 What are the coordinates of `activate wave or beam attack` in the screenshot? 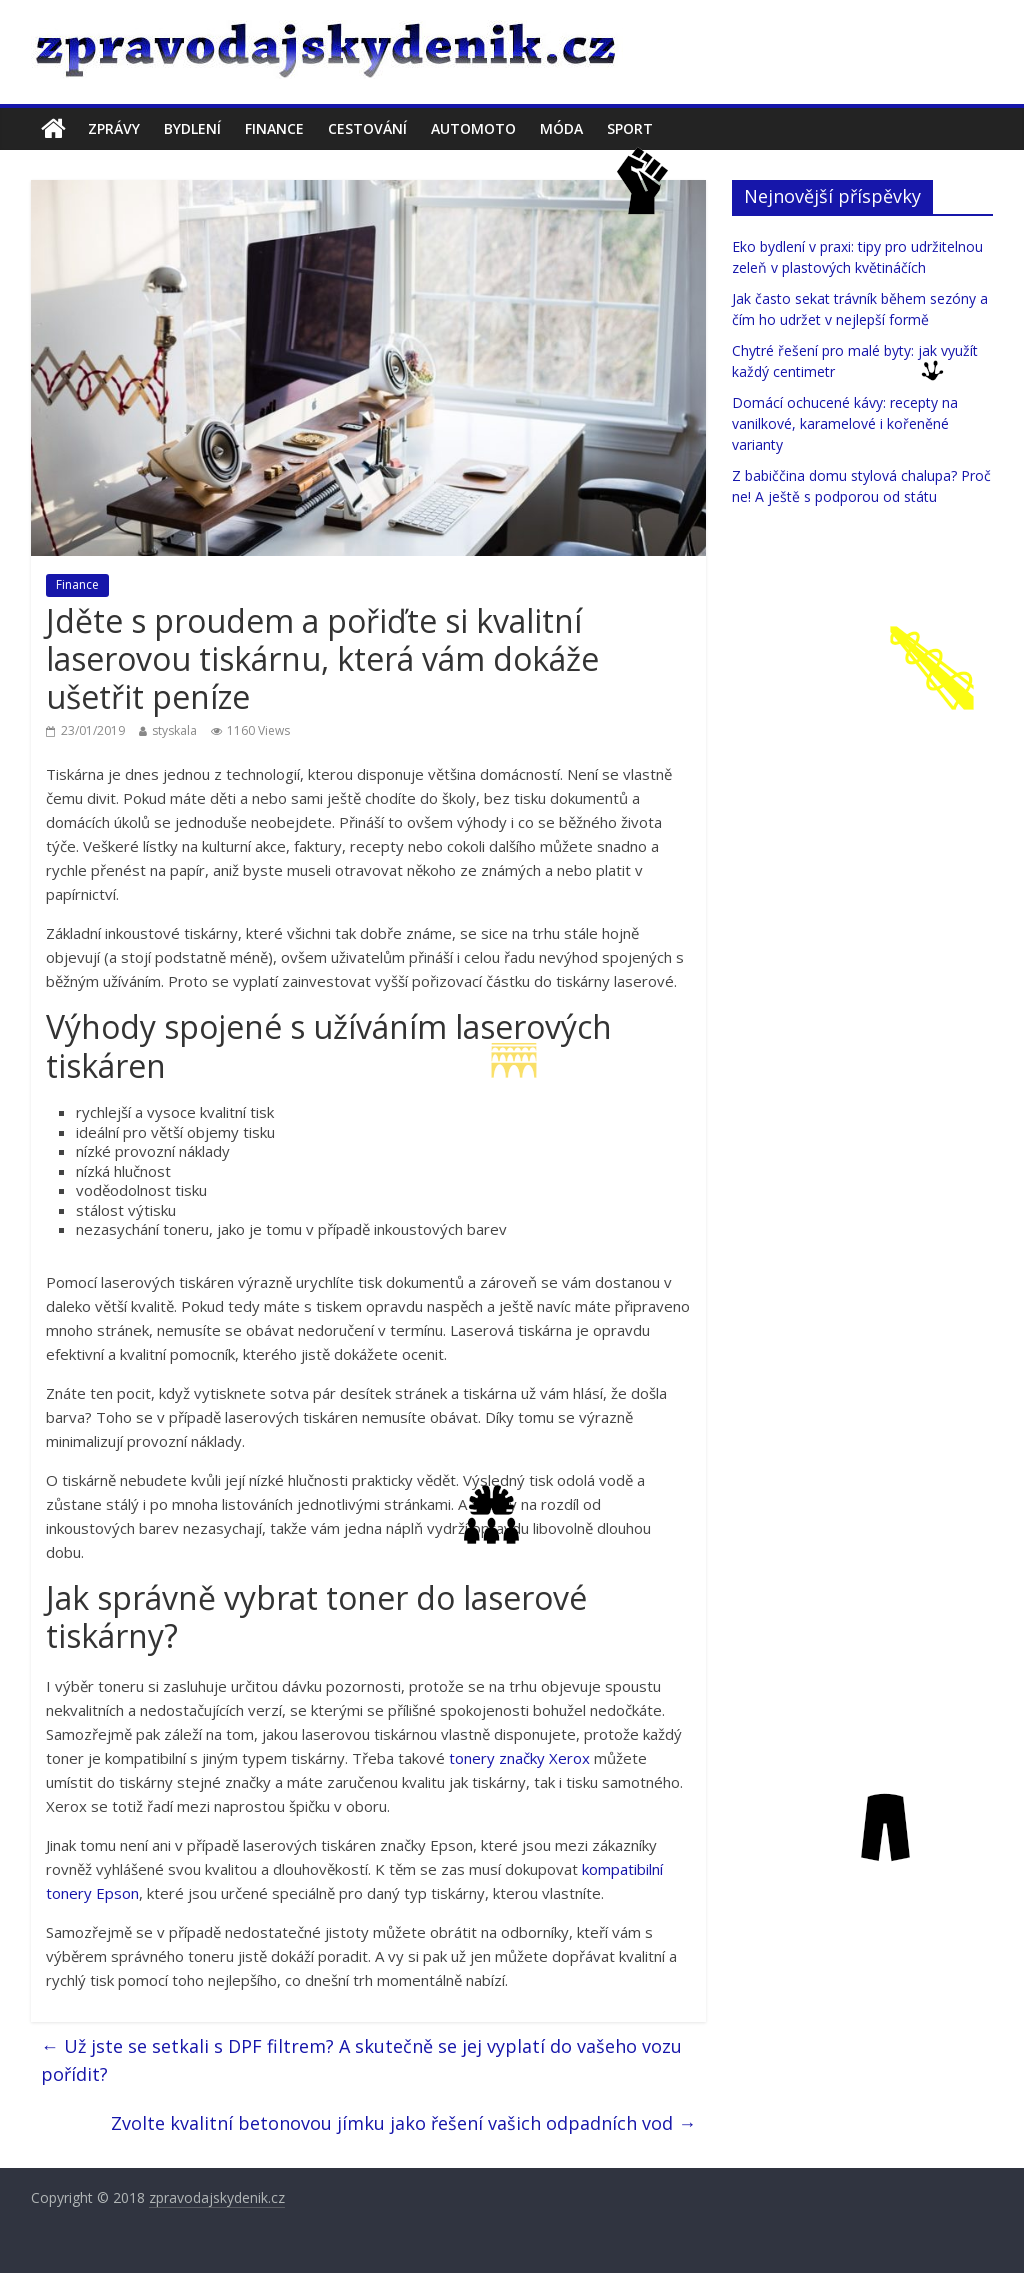 It's located at (932, 668).